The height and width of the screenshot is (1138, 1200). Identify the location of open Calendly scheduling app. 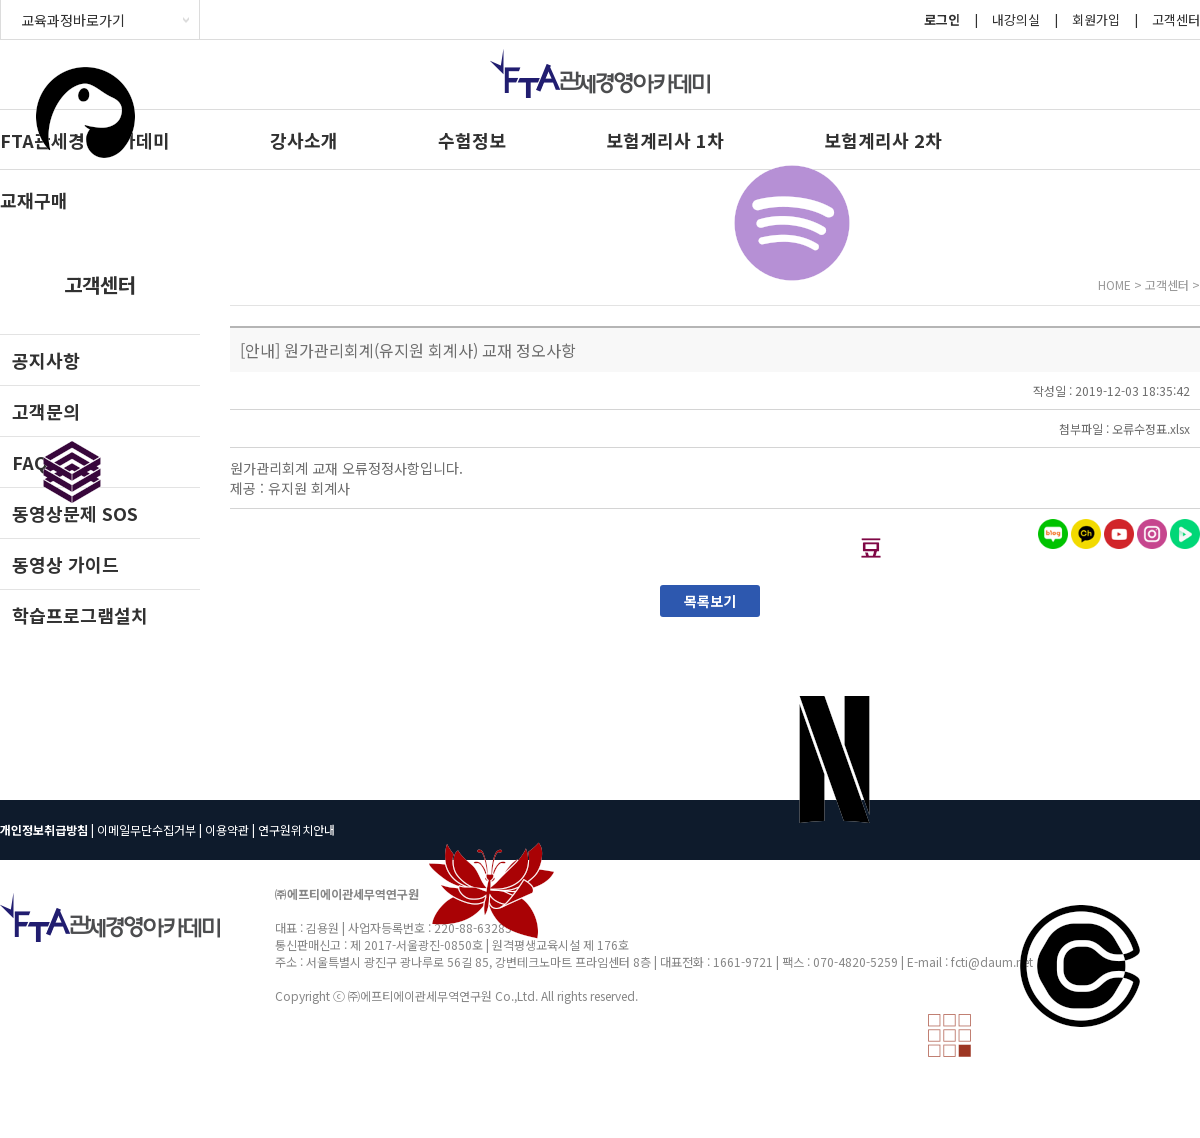
(1080, 966).